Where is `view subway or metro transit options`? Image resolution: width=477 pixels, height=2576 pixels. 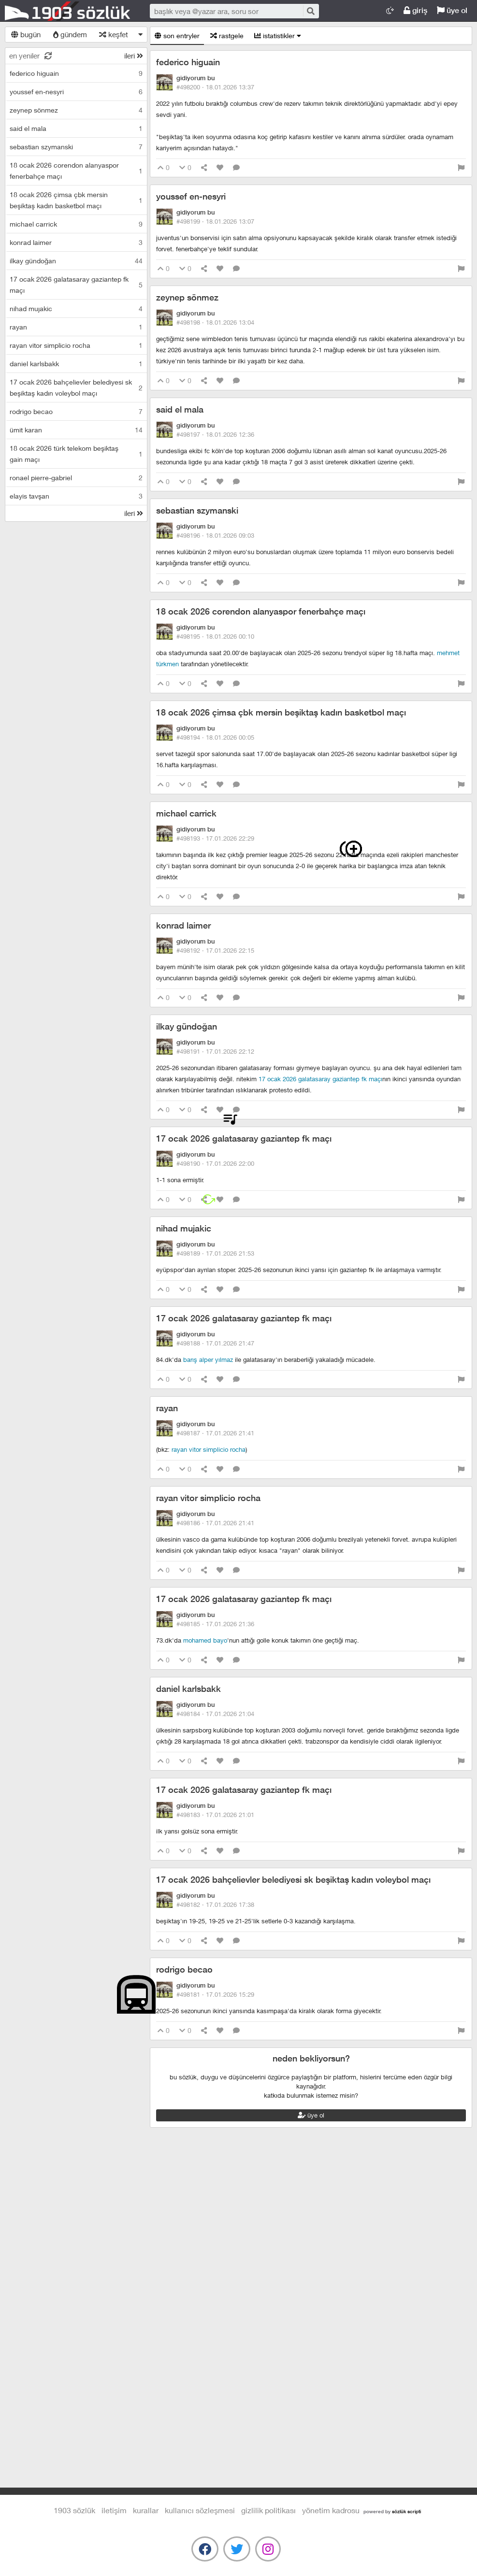
view subway or metro transit options is located at coordinates (136, 1994).